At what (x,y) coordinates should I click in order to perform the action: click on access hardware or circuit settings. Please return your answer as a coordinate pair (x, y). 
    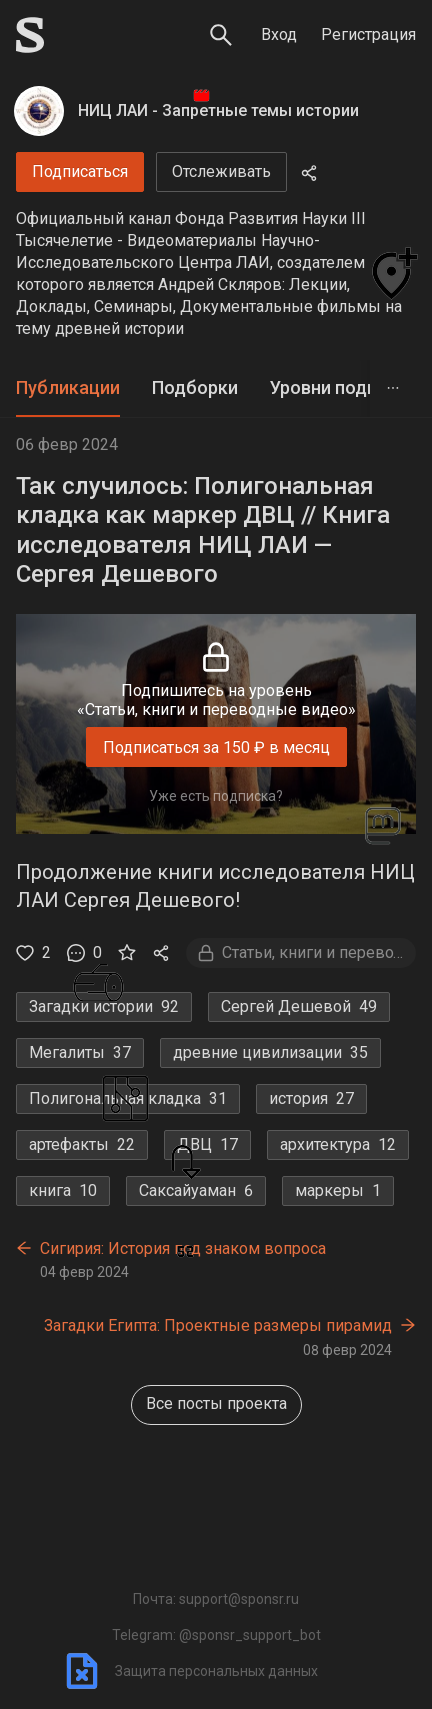
    Looking at the image, I should click on (125, 1098).